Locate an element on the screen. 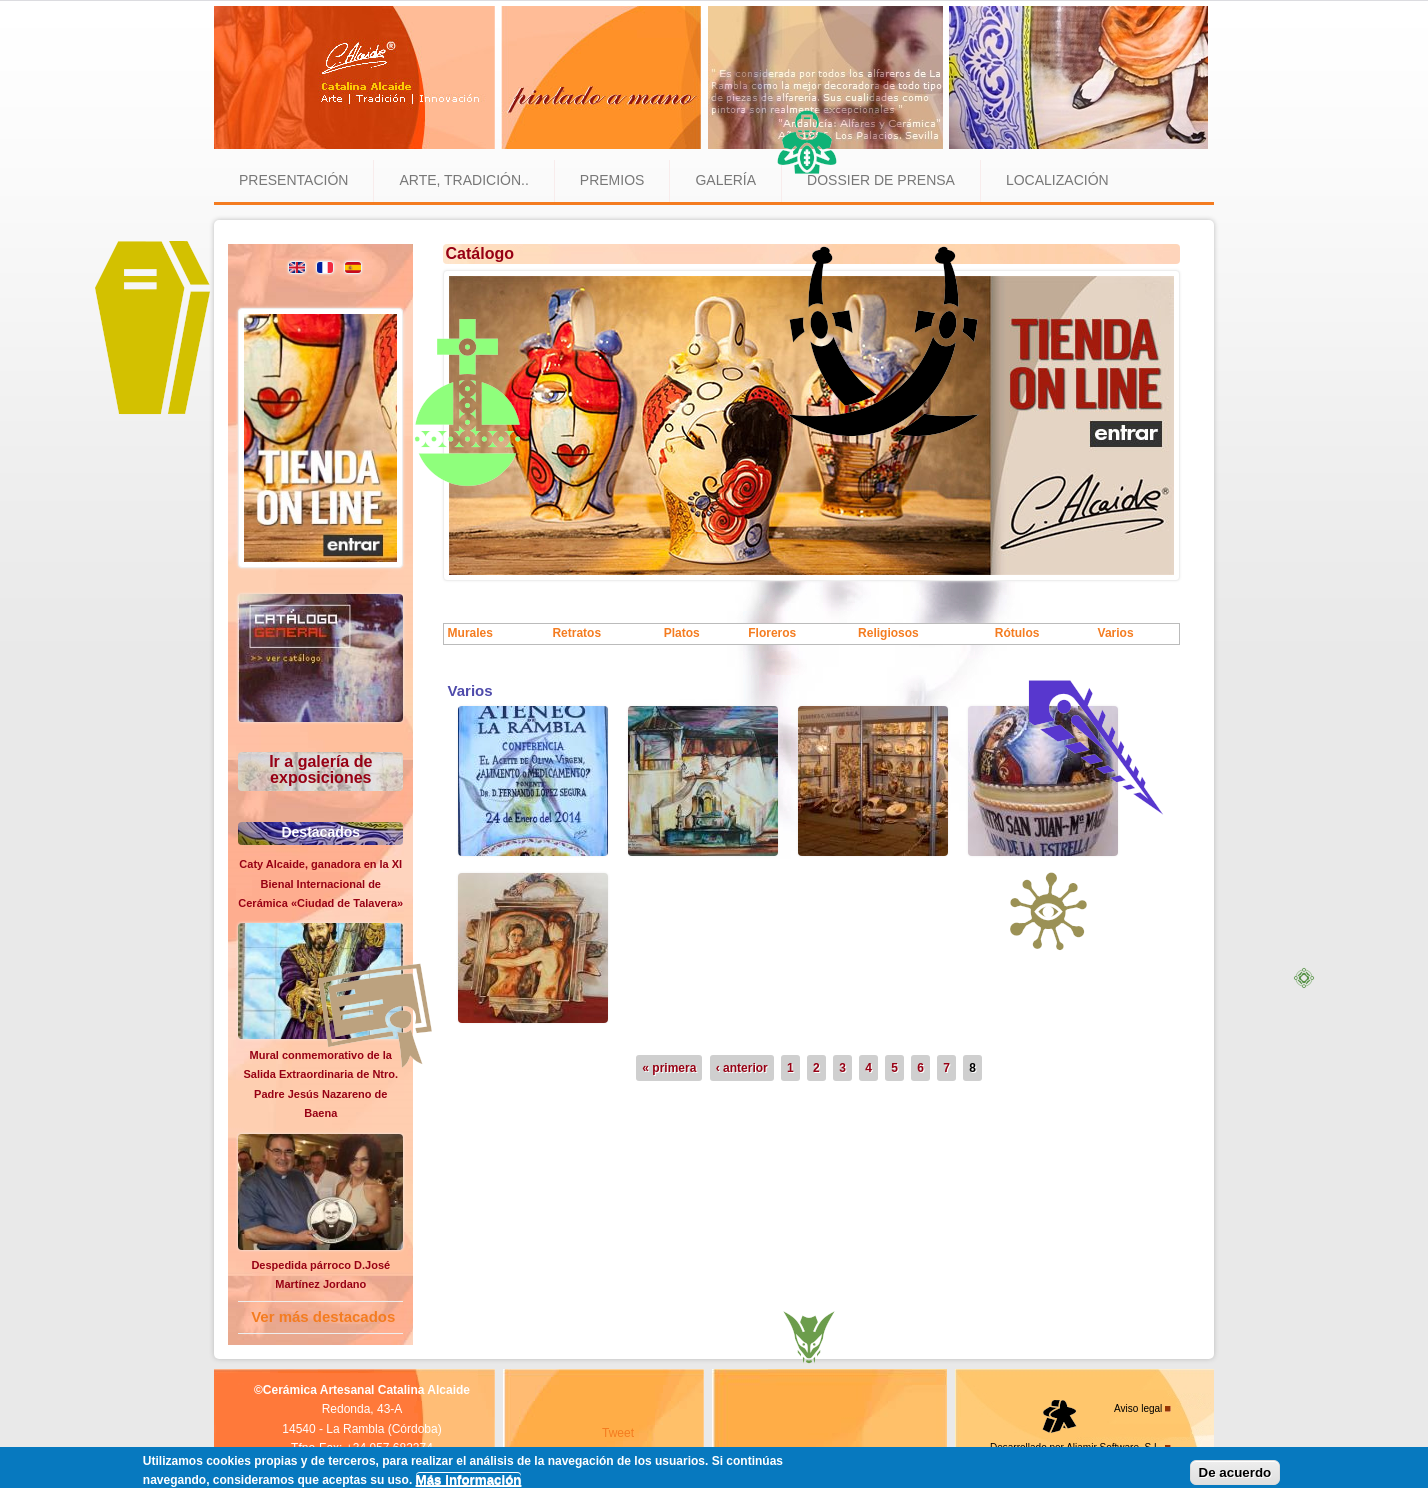  activate drilling or boring tool is located at coordinates (1095, 747).